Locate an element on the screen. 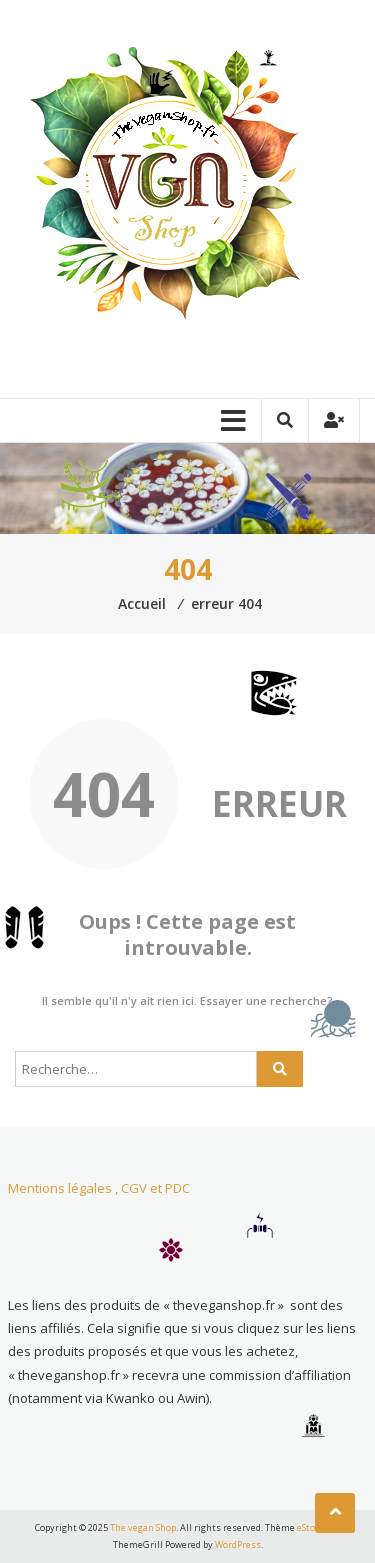 The height and width of the screenshot is (1563, 375). equip leg armor to your character is located at coordinates (24, 927).